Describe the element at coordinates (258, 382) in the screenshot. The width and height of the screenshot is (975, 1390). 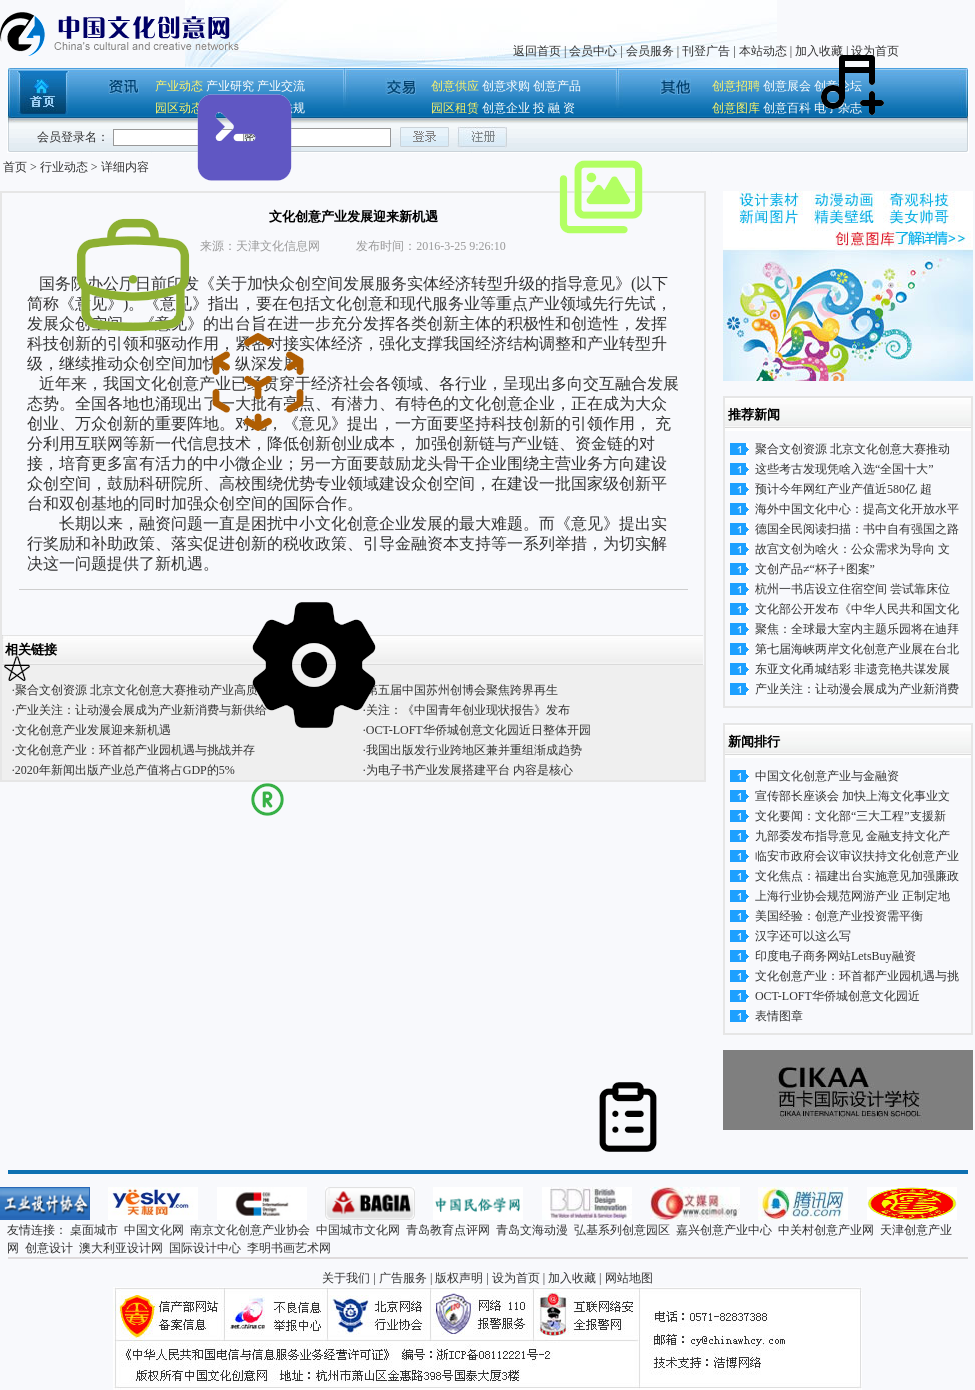
I see `view 3D model or object` at that location.